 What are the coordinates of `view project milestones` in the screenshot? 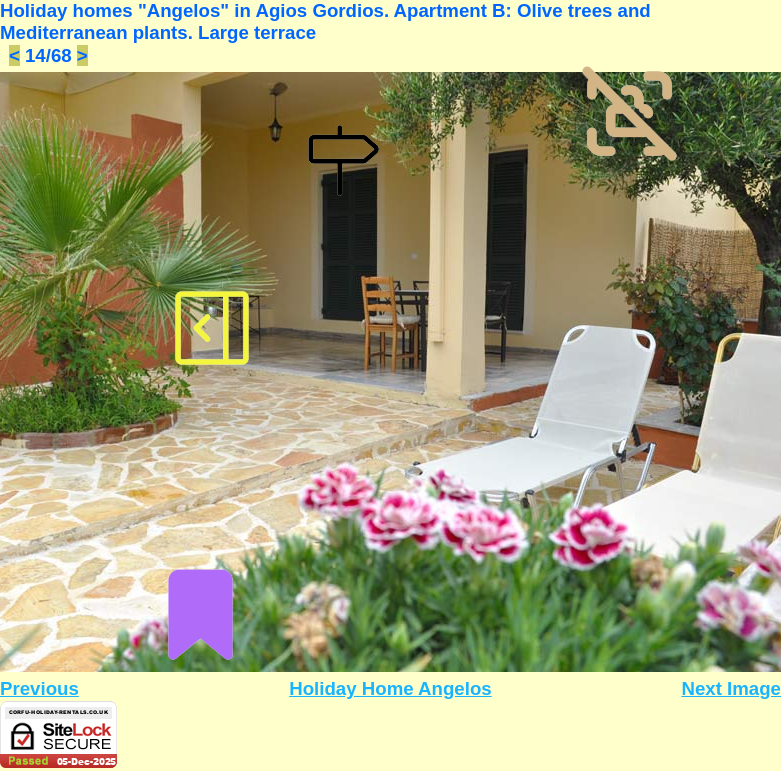 It's located at (340, 160).